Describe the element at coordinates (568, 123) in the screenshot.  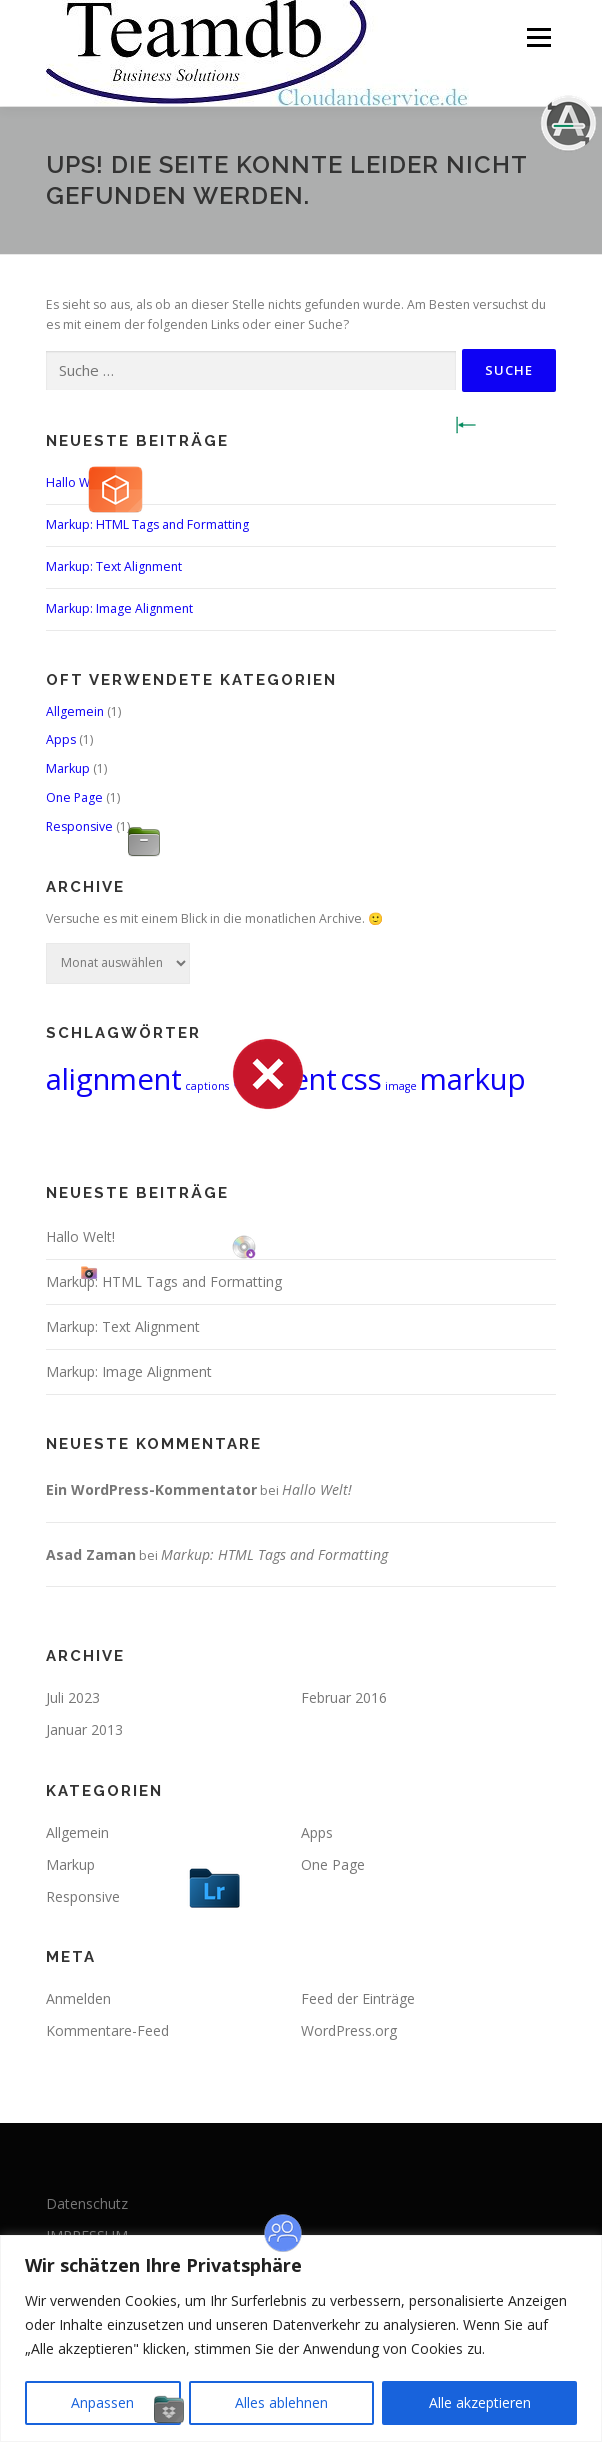
I see `open system software update application` at that location.